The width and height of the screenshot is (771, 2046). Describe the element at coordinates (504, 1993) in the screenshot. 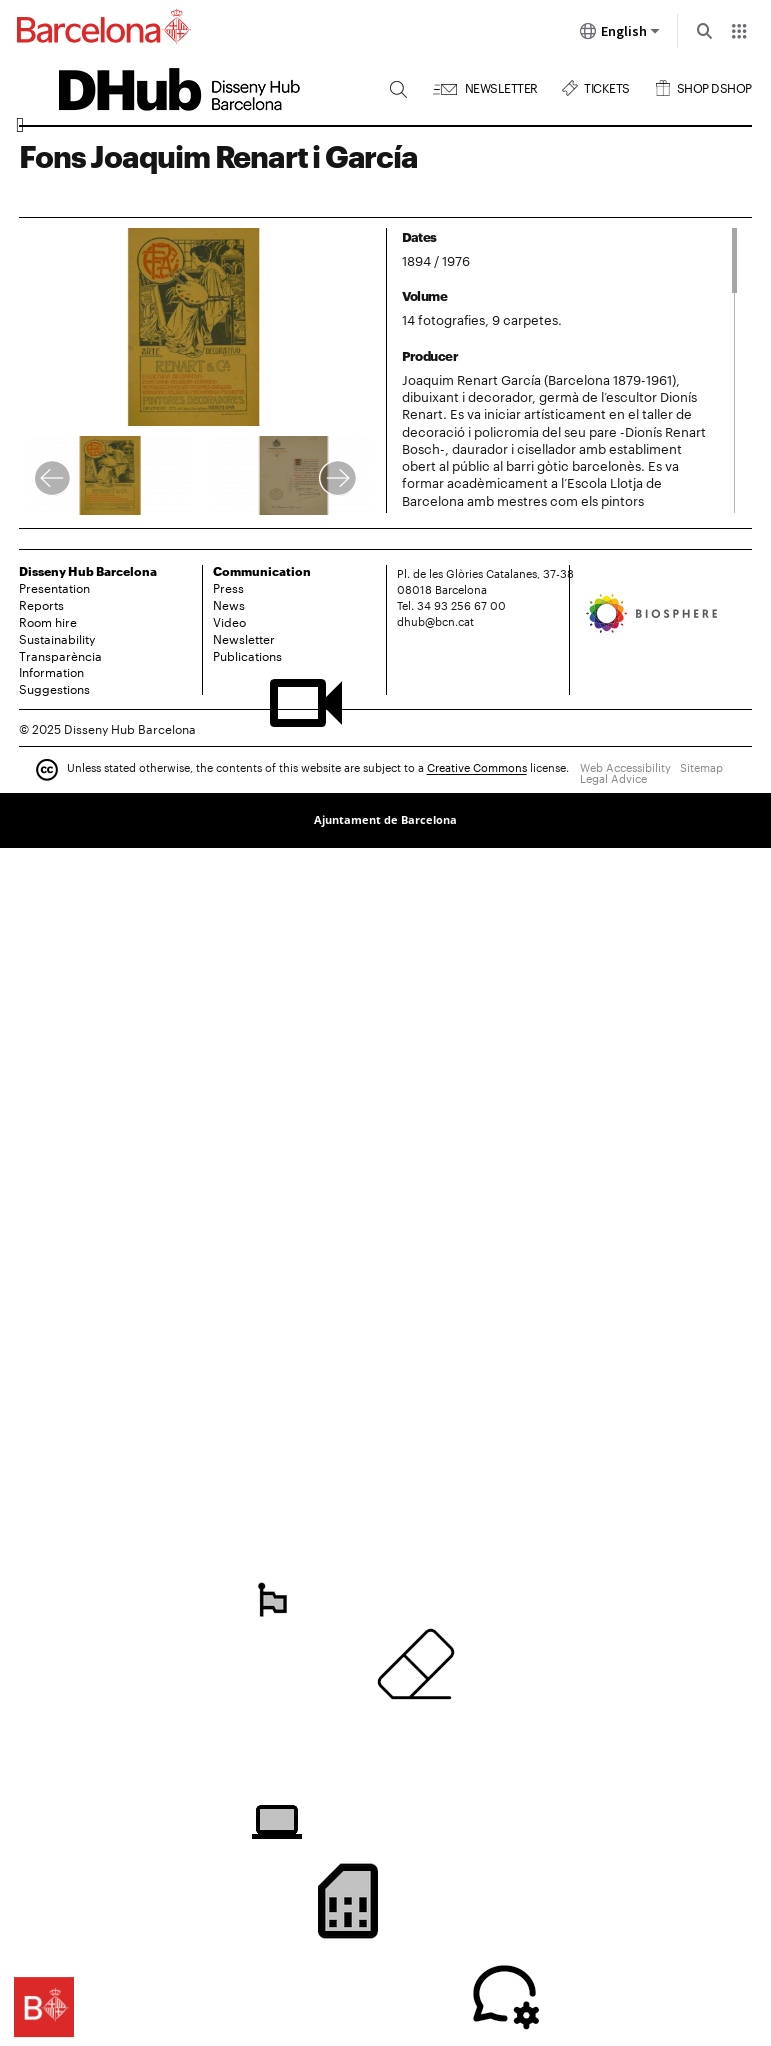

I see `access message settings` at that location.